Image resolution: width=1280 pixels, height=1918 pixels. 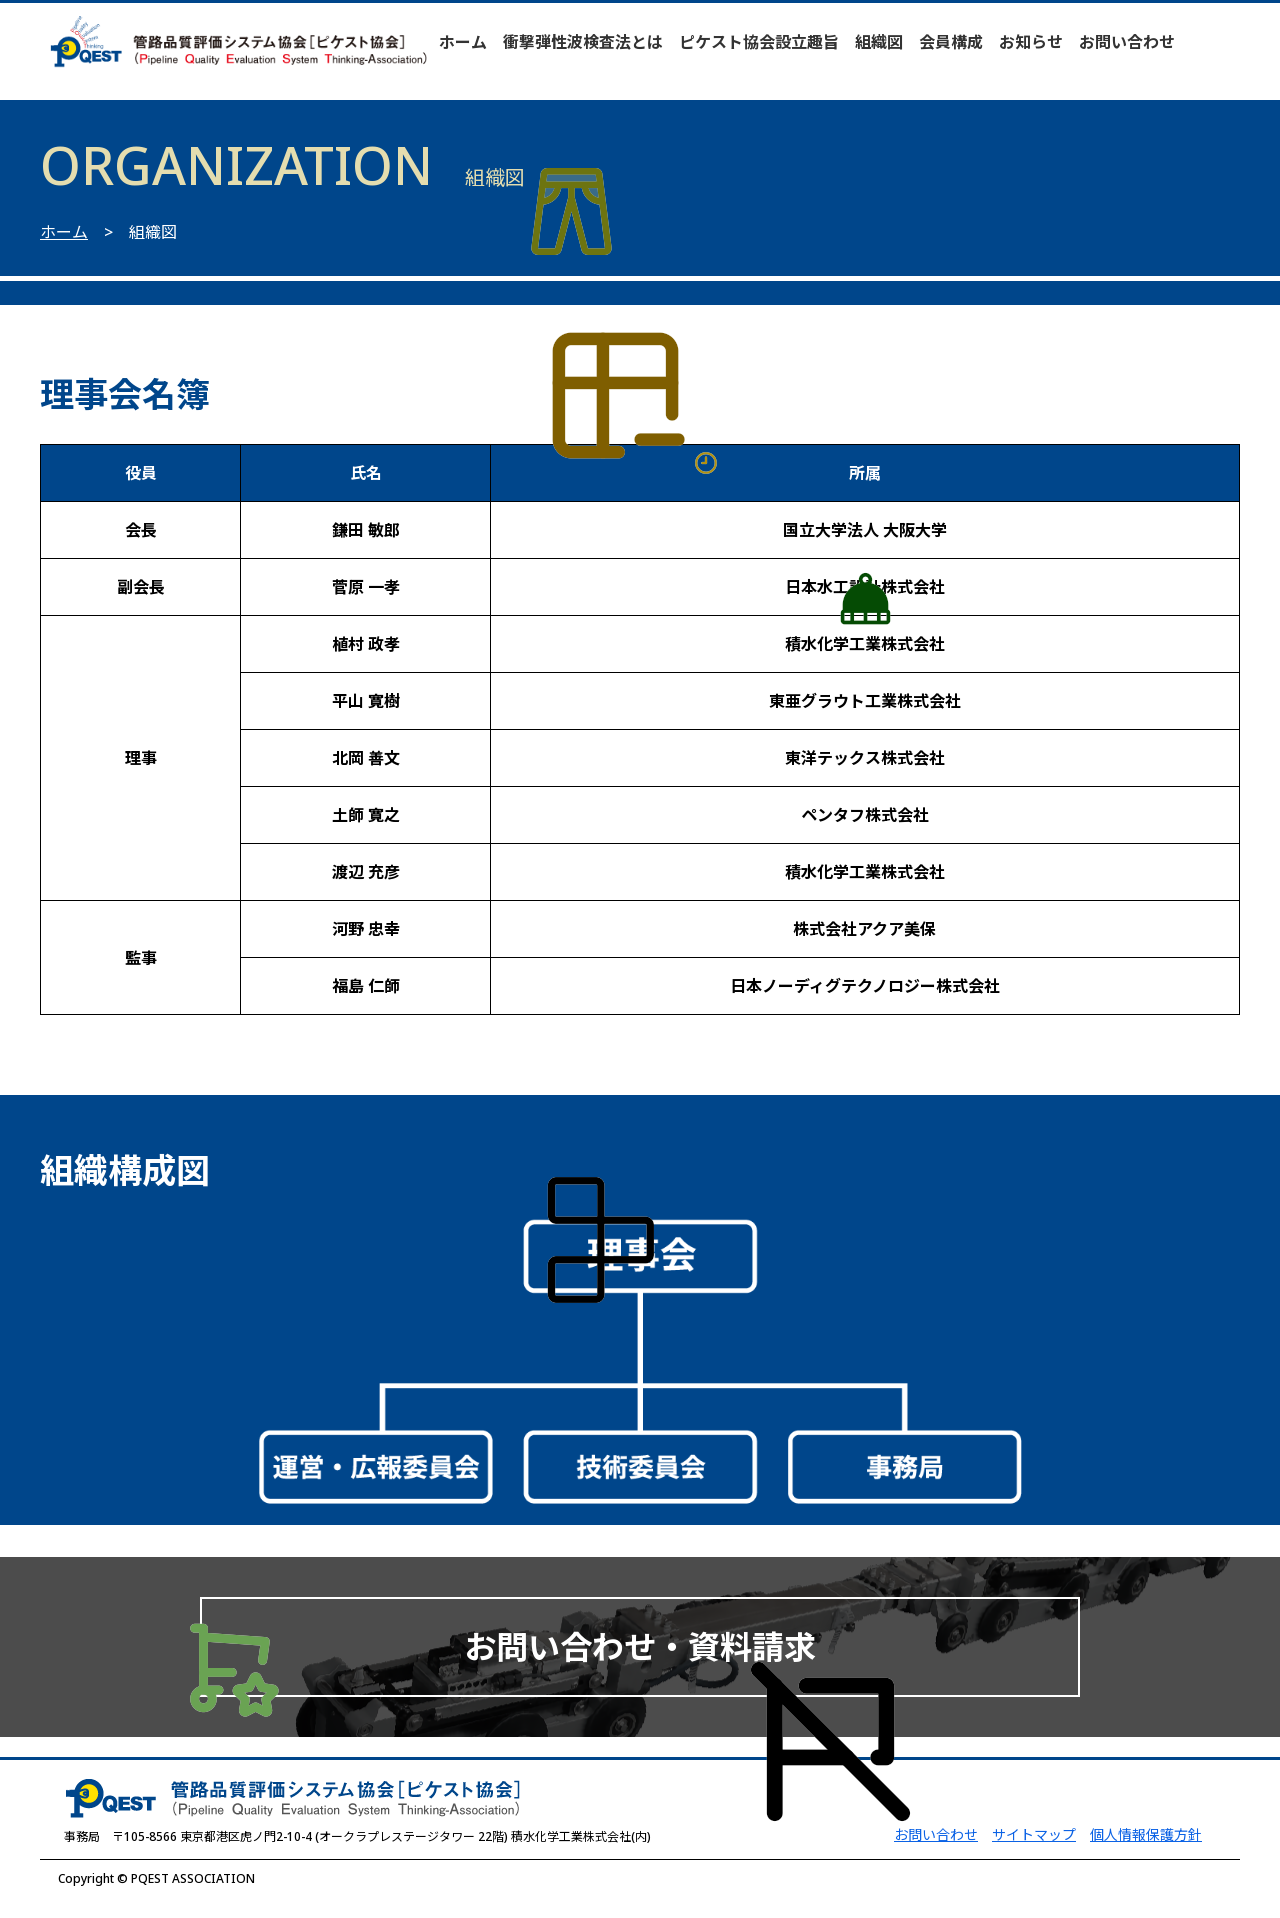 What do you see at coordinates (830, 1741) in the screenshot?
I see `disable or turn off flag notifications` at bounding box center [830, 1741].